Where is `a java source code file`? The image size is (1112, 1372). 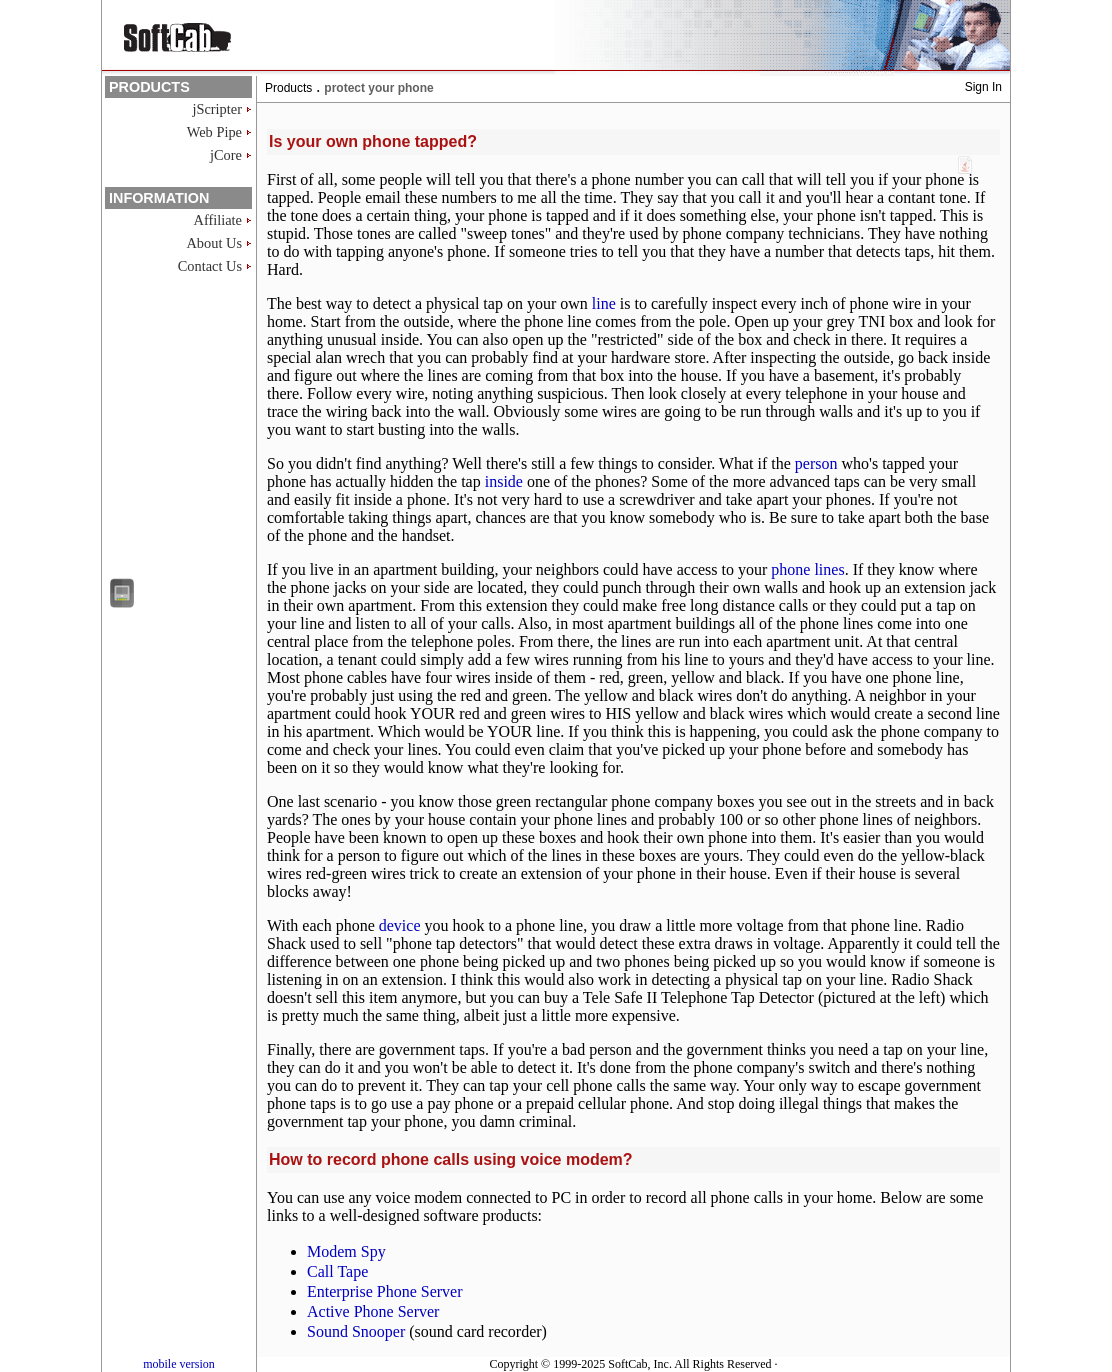
a java source code file is located at coordinates (965, 165).